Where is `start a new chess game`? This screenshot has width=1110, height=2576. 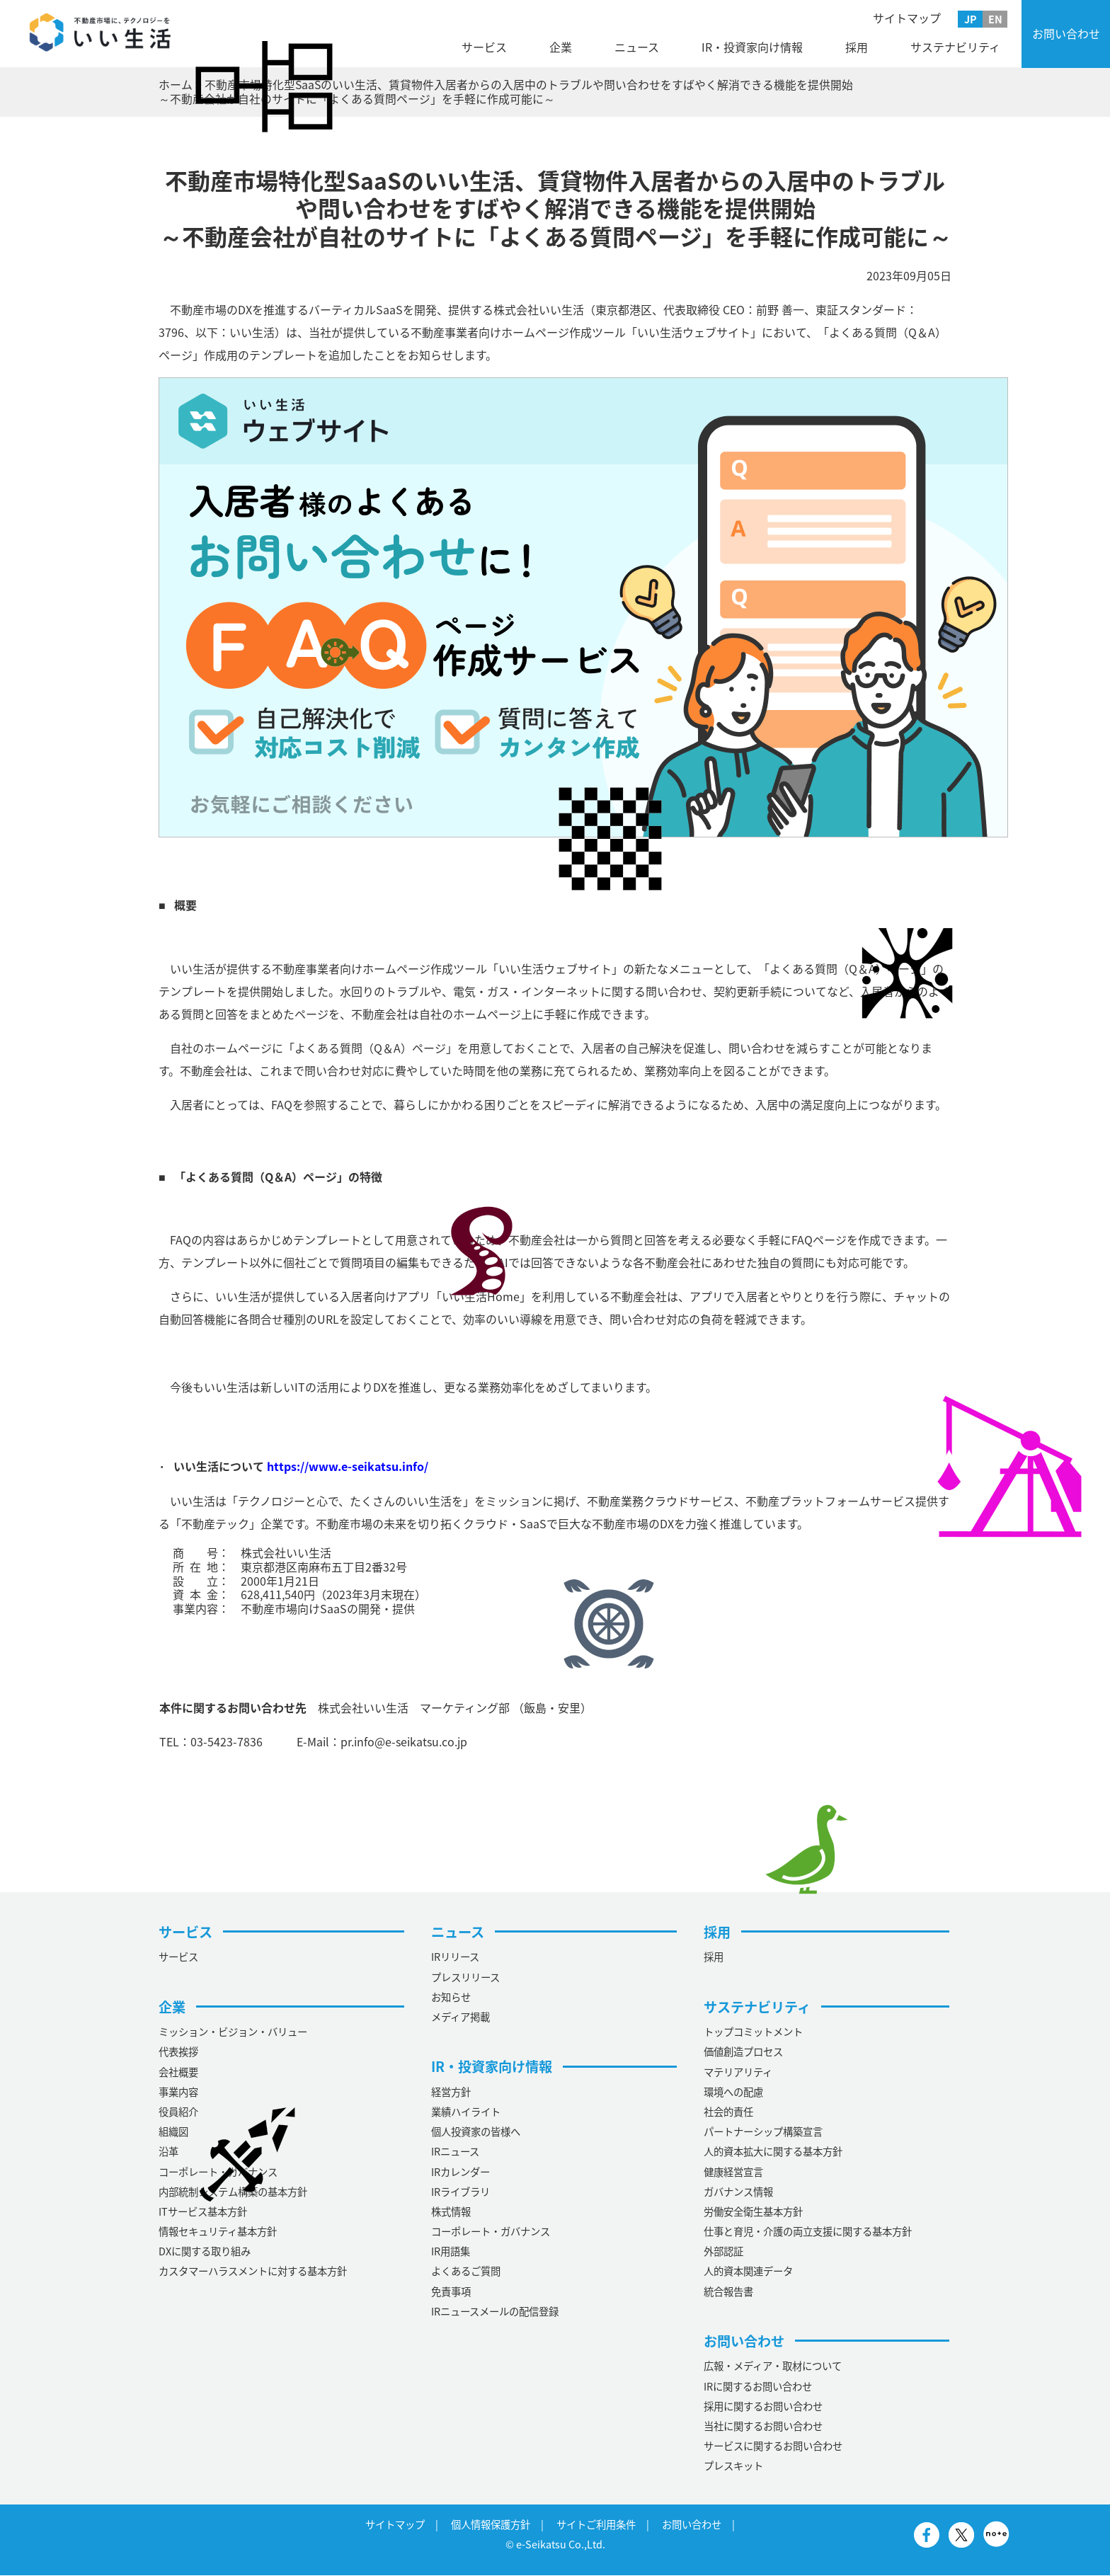
start a new chess game is located at coordinates (610, 839).